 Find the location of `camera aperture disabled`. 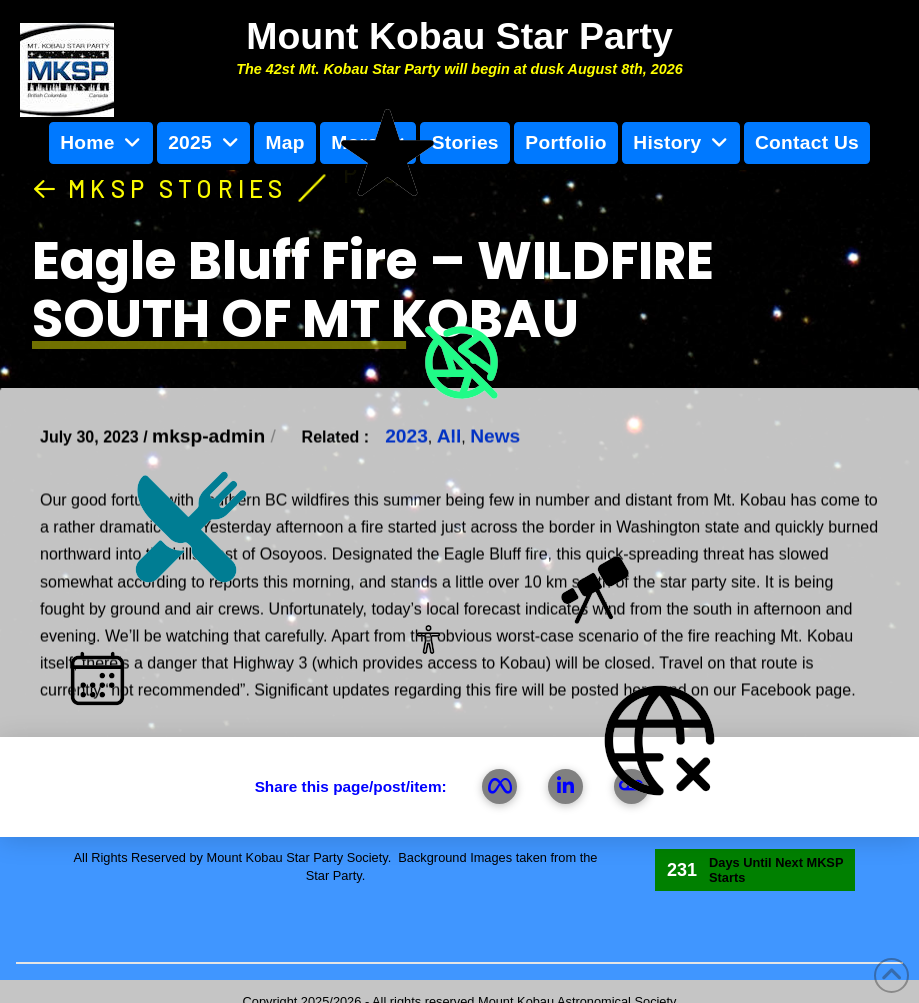

camera aperture disabled is located at coordinates (461, 362).